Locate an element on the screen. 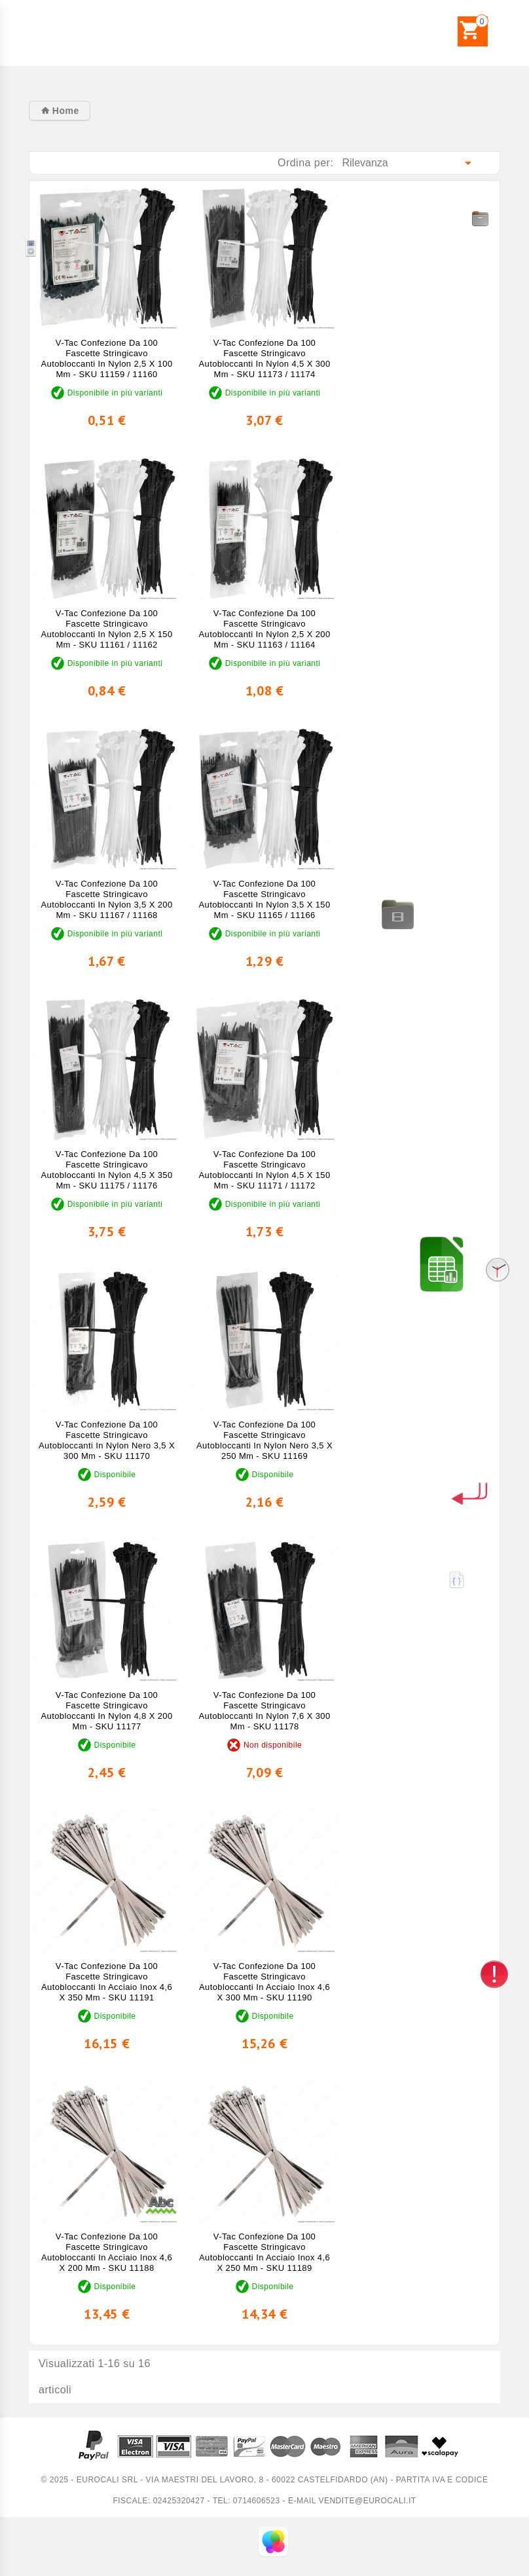  iPod classic device not connected or unavailable is located at coordinates (31, 248).